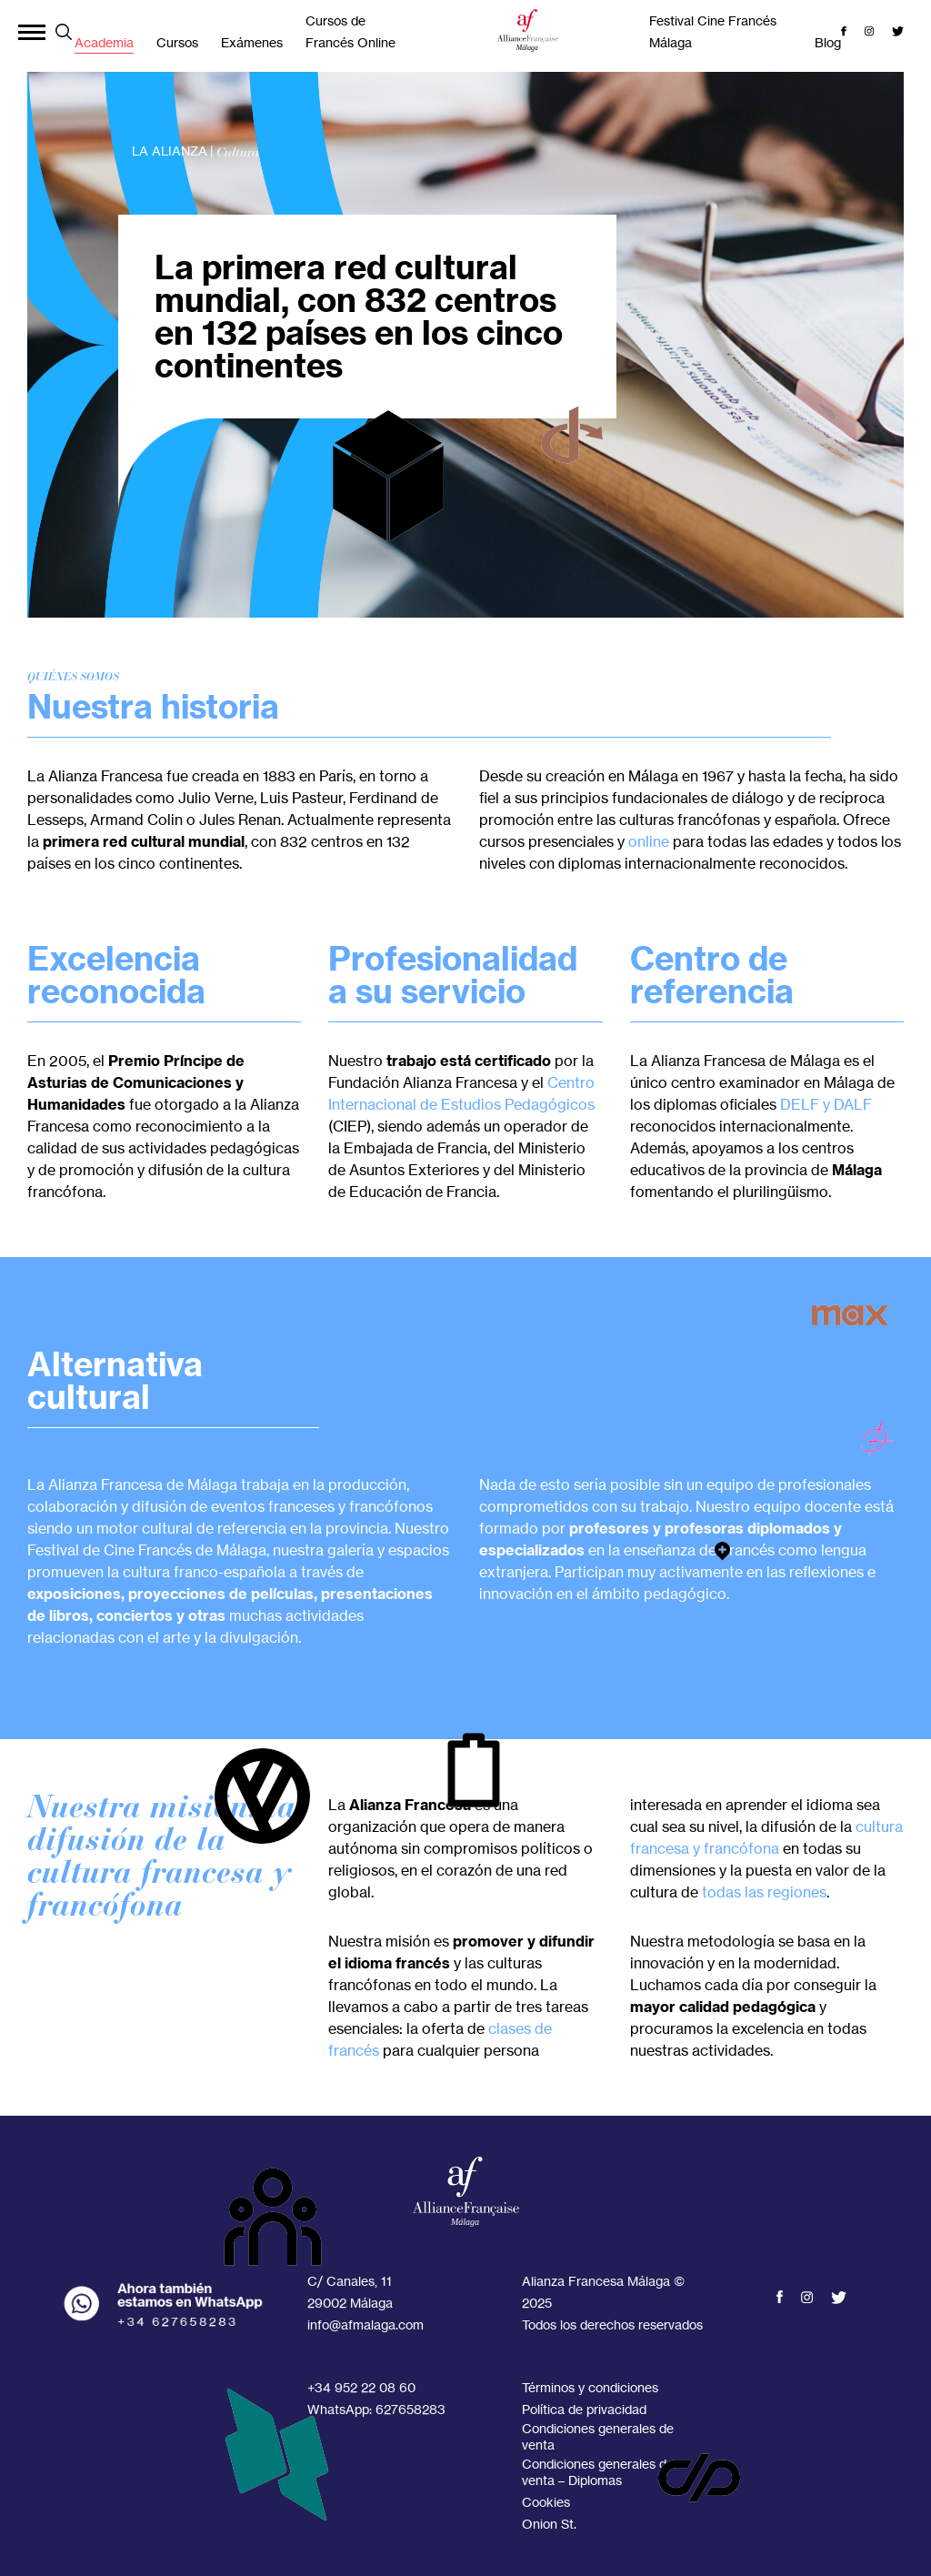 Image resolution: width=931 pixels, height=2576 pixels. I want to click on open the Max streaming app, so click(850, 1315).